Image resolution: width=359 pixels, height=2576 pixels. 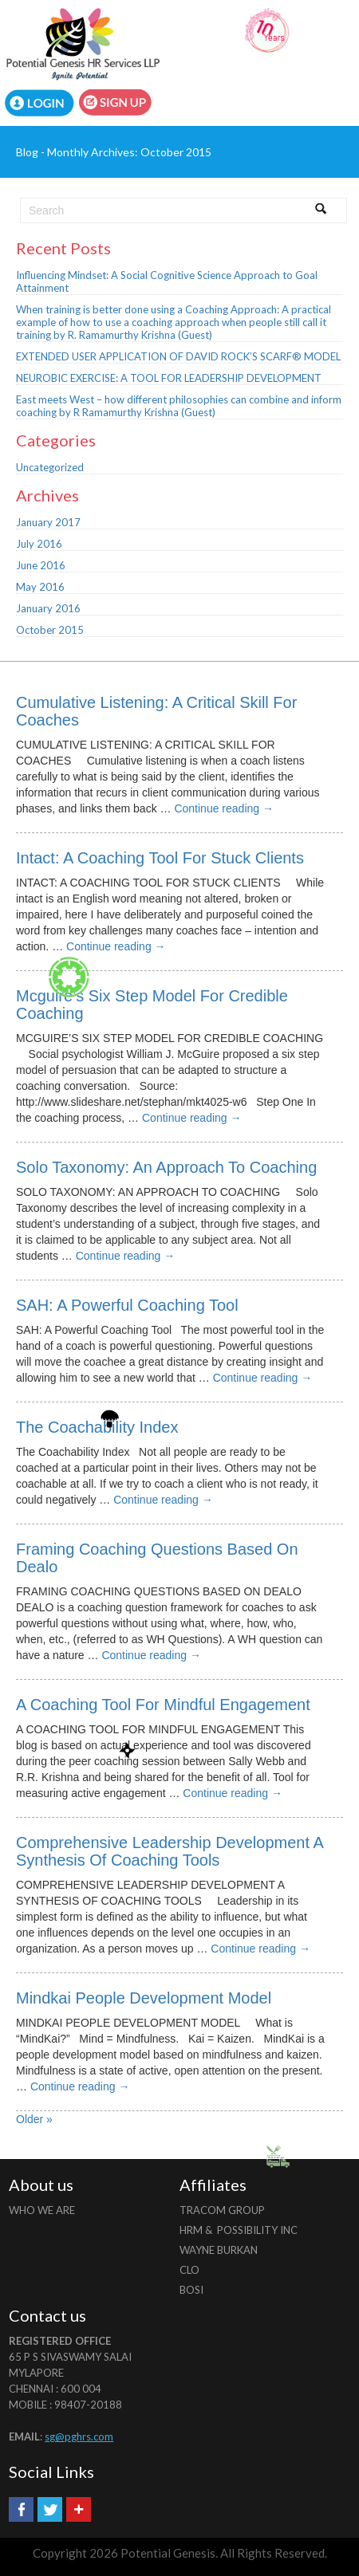 What do you see at coordinates (69, 977) in the screenshot?
I see `access security settings` at bounding box center [69, 977].